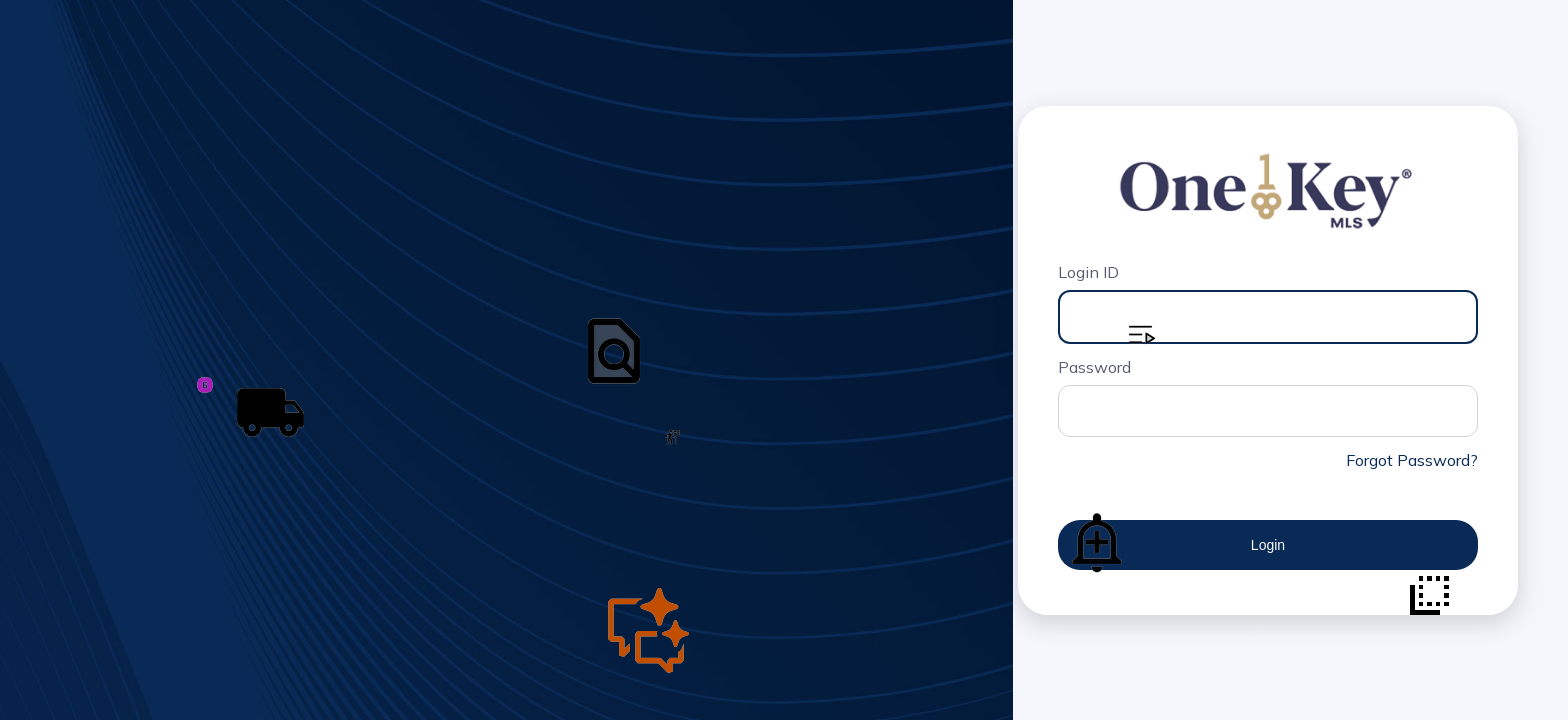 This screenshot has width=1568, height=720. I want to click on track your delivery status, so click(270, 412).